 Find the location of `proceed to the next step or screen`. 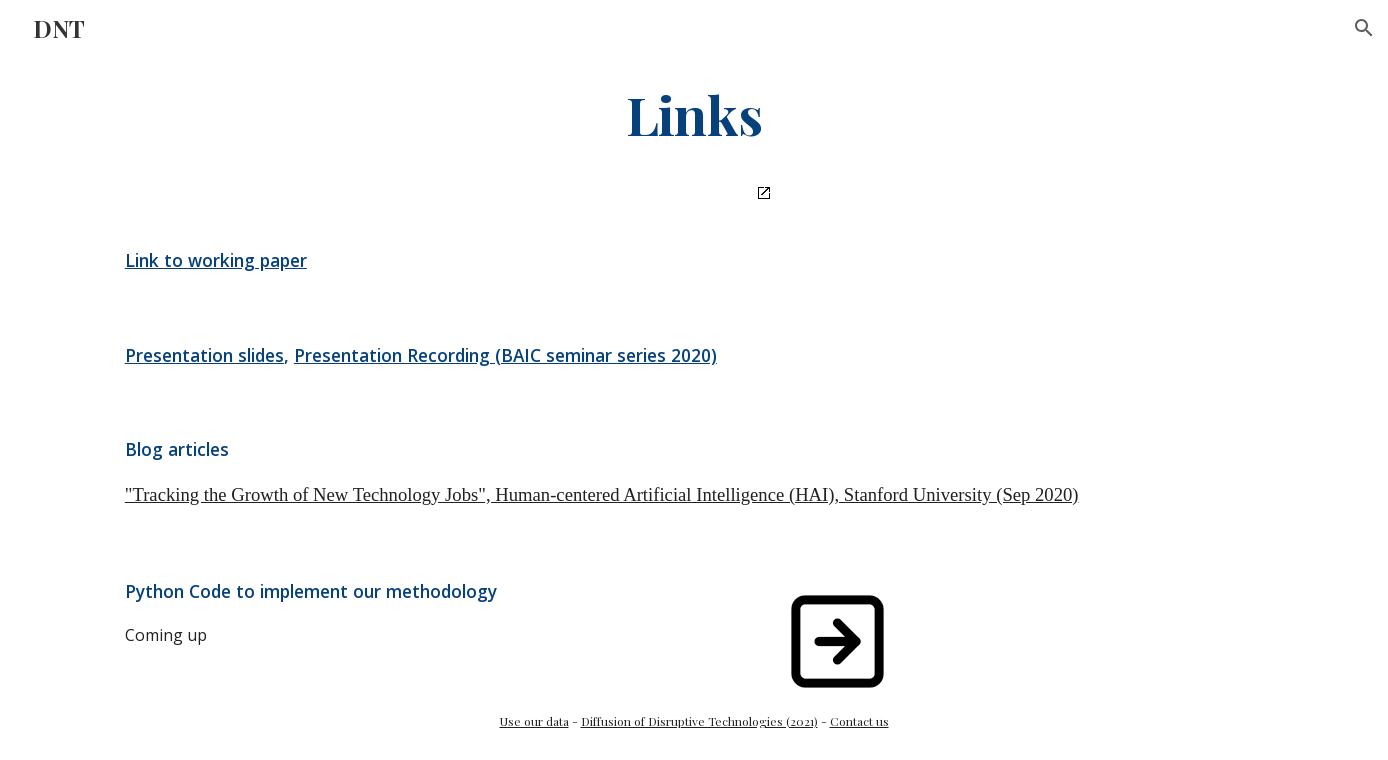

proceed to the next step or screen is located at coordinates (837, 641).